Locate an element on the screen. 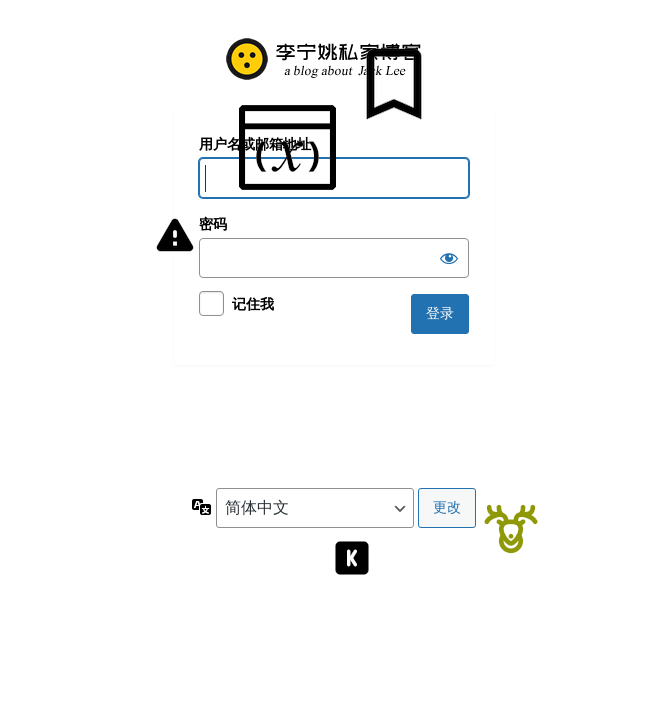 The width and height of the screenshot is (668, 720). save this item for later is located at coordinates (394, 84).